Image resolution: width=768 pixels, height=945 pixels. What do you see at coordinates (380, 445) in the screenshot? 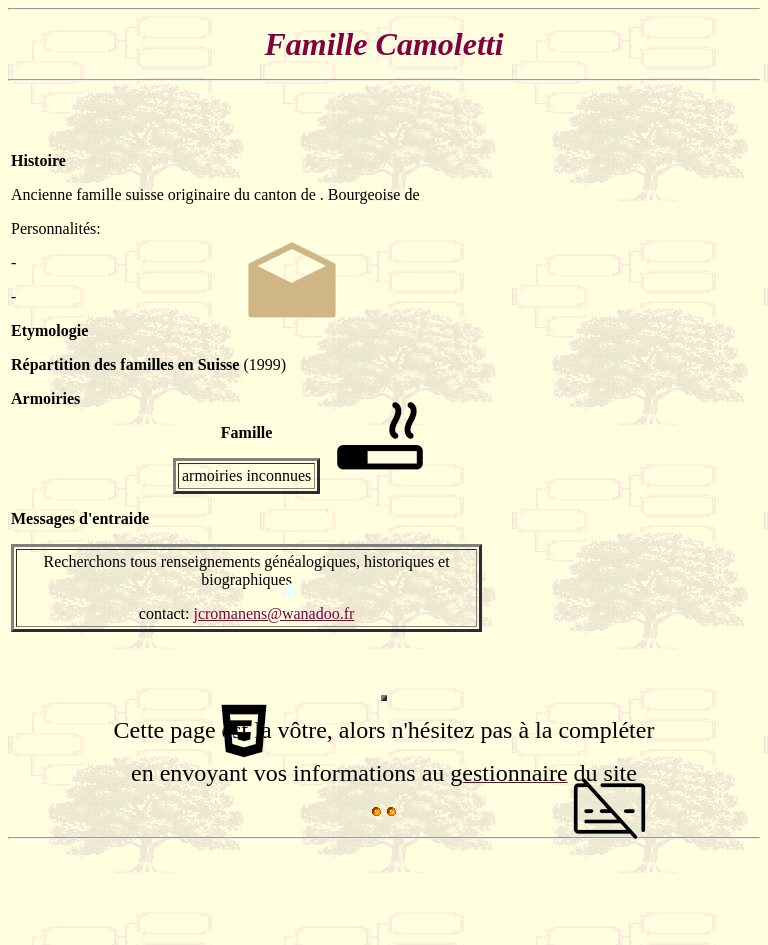
I see `indicates a designated smoking area` at bounding box center [380, 445].